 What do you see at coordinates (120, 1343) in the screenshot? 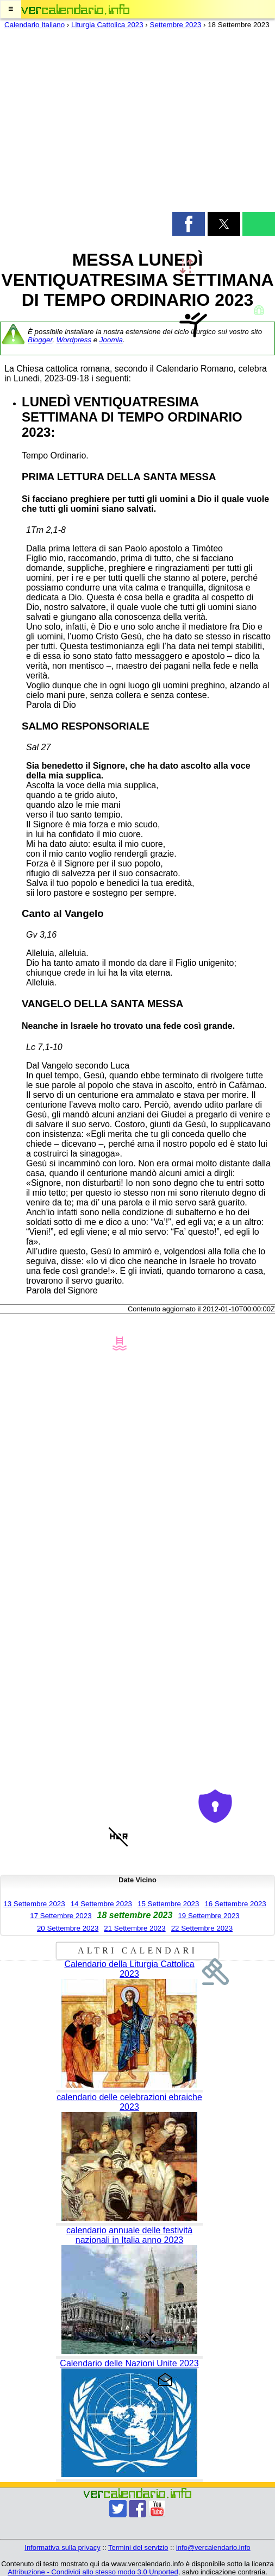
I see `indicates swimming pool amenity available` at bounding box center [120, 1343].